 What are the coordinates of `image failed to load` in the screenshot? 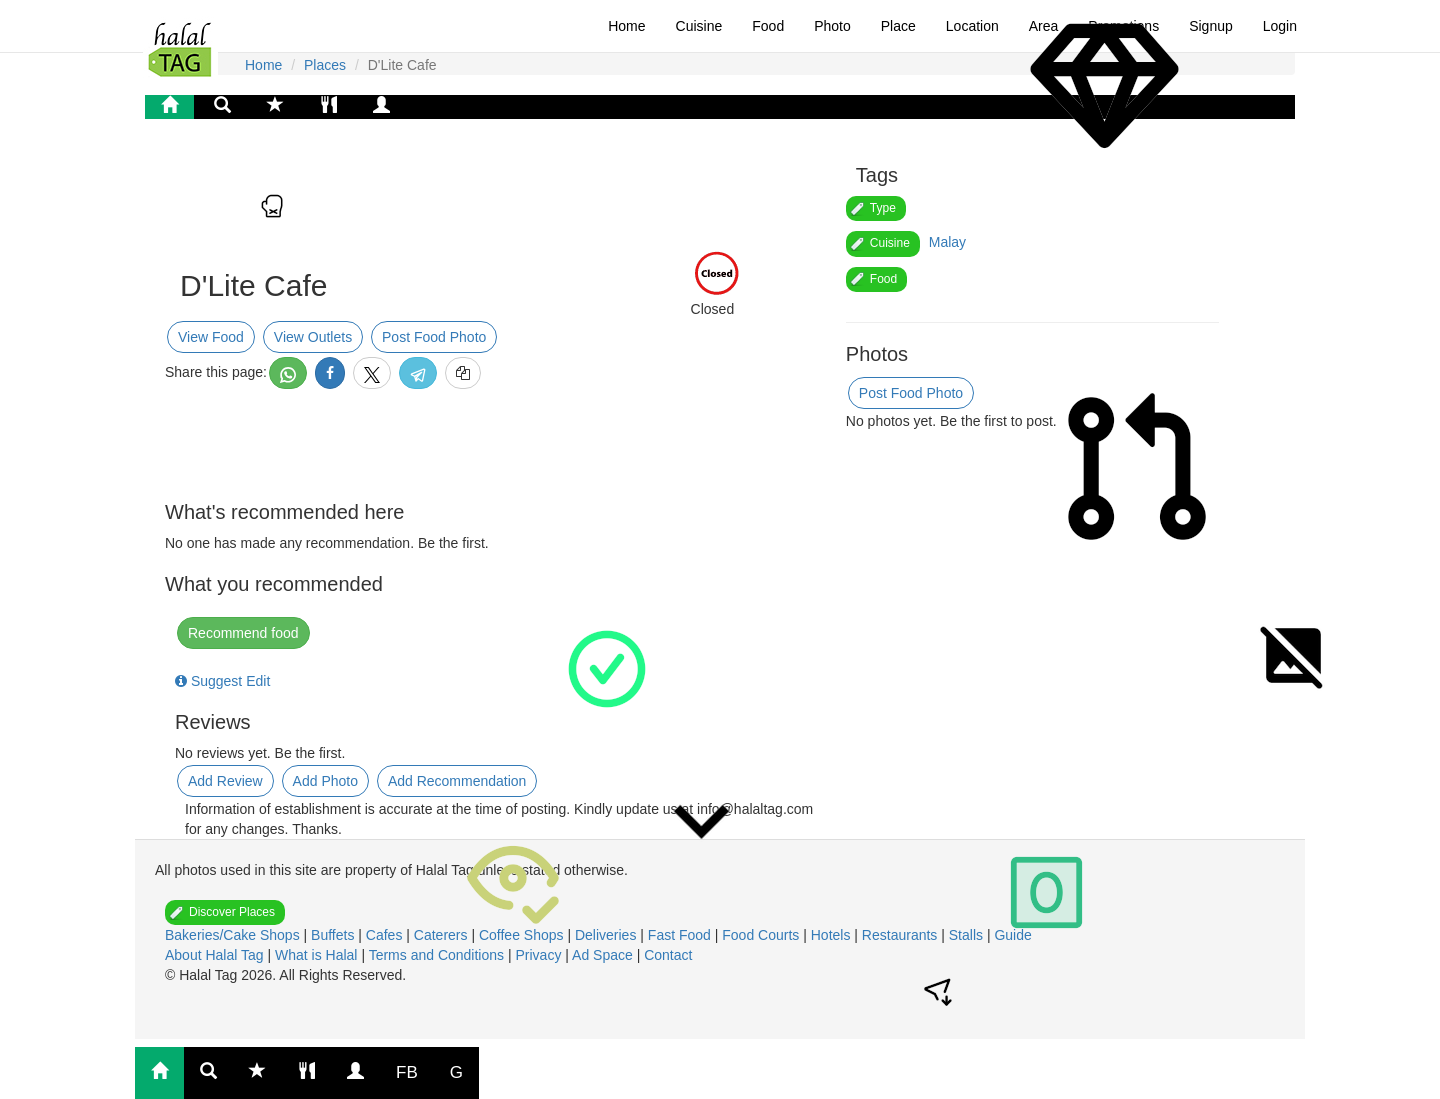 It's located at (1293, 655).